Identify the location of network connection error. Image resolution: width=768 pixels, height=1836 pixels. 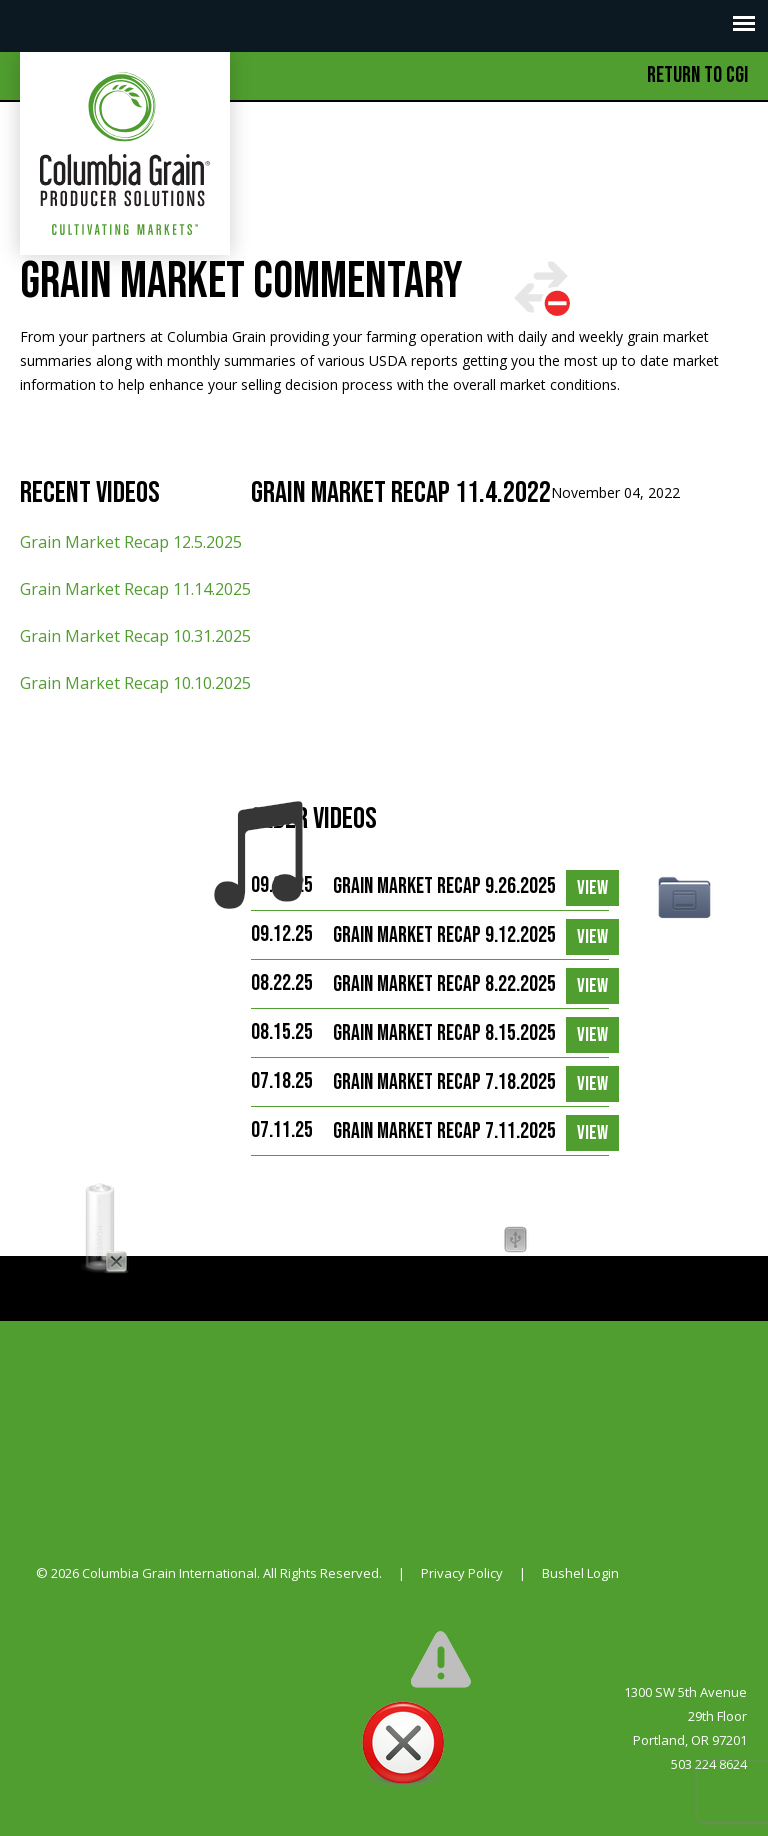
(541, 287).